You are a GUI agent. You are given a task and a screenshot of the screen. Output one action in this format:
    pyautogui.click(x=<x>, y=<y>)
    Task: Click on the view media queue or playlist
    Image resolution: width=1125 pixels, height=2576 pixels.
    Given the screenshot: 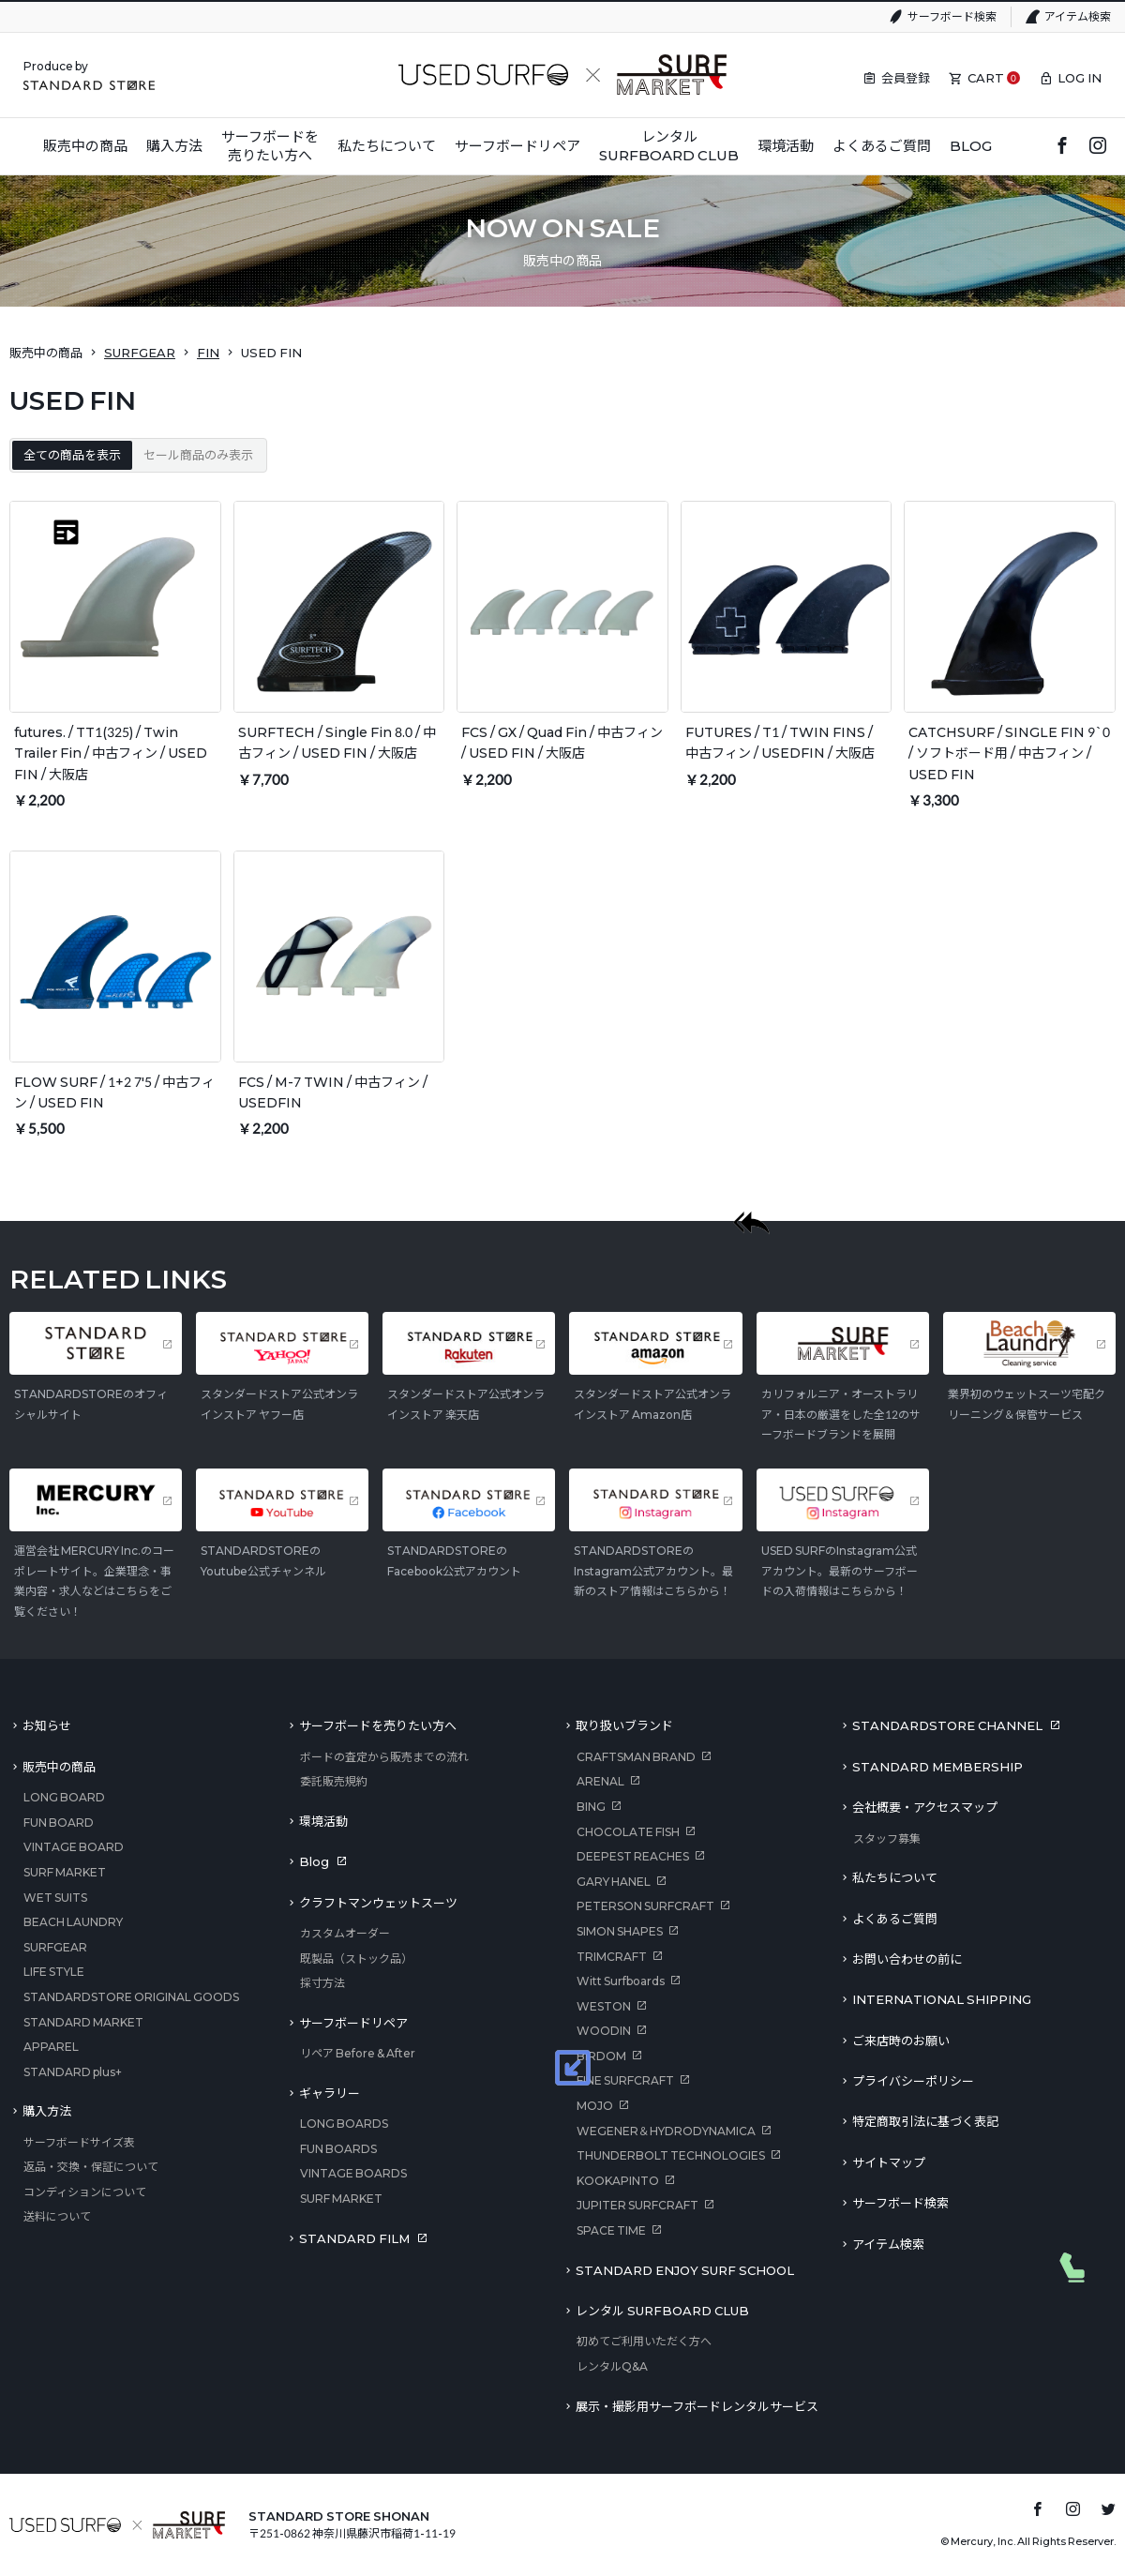 What is the action you would take?
    pyautogui.click(x=66, y=532)
    